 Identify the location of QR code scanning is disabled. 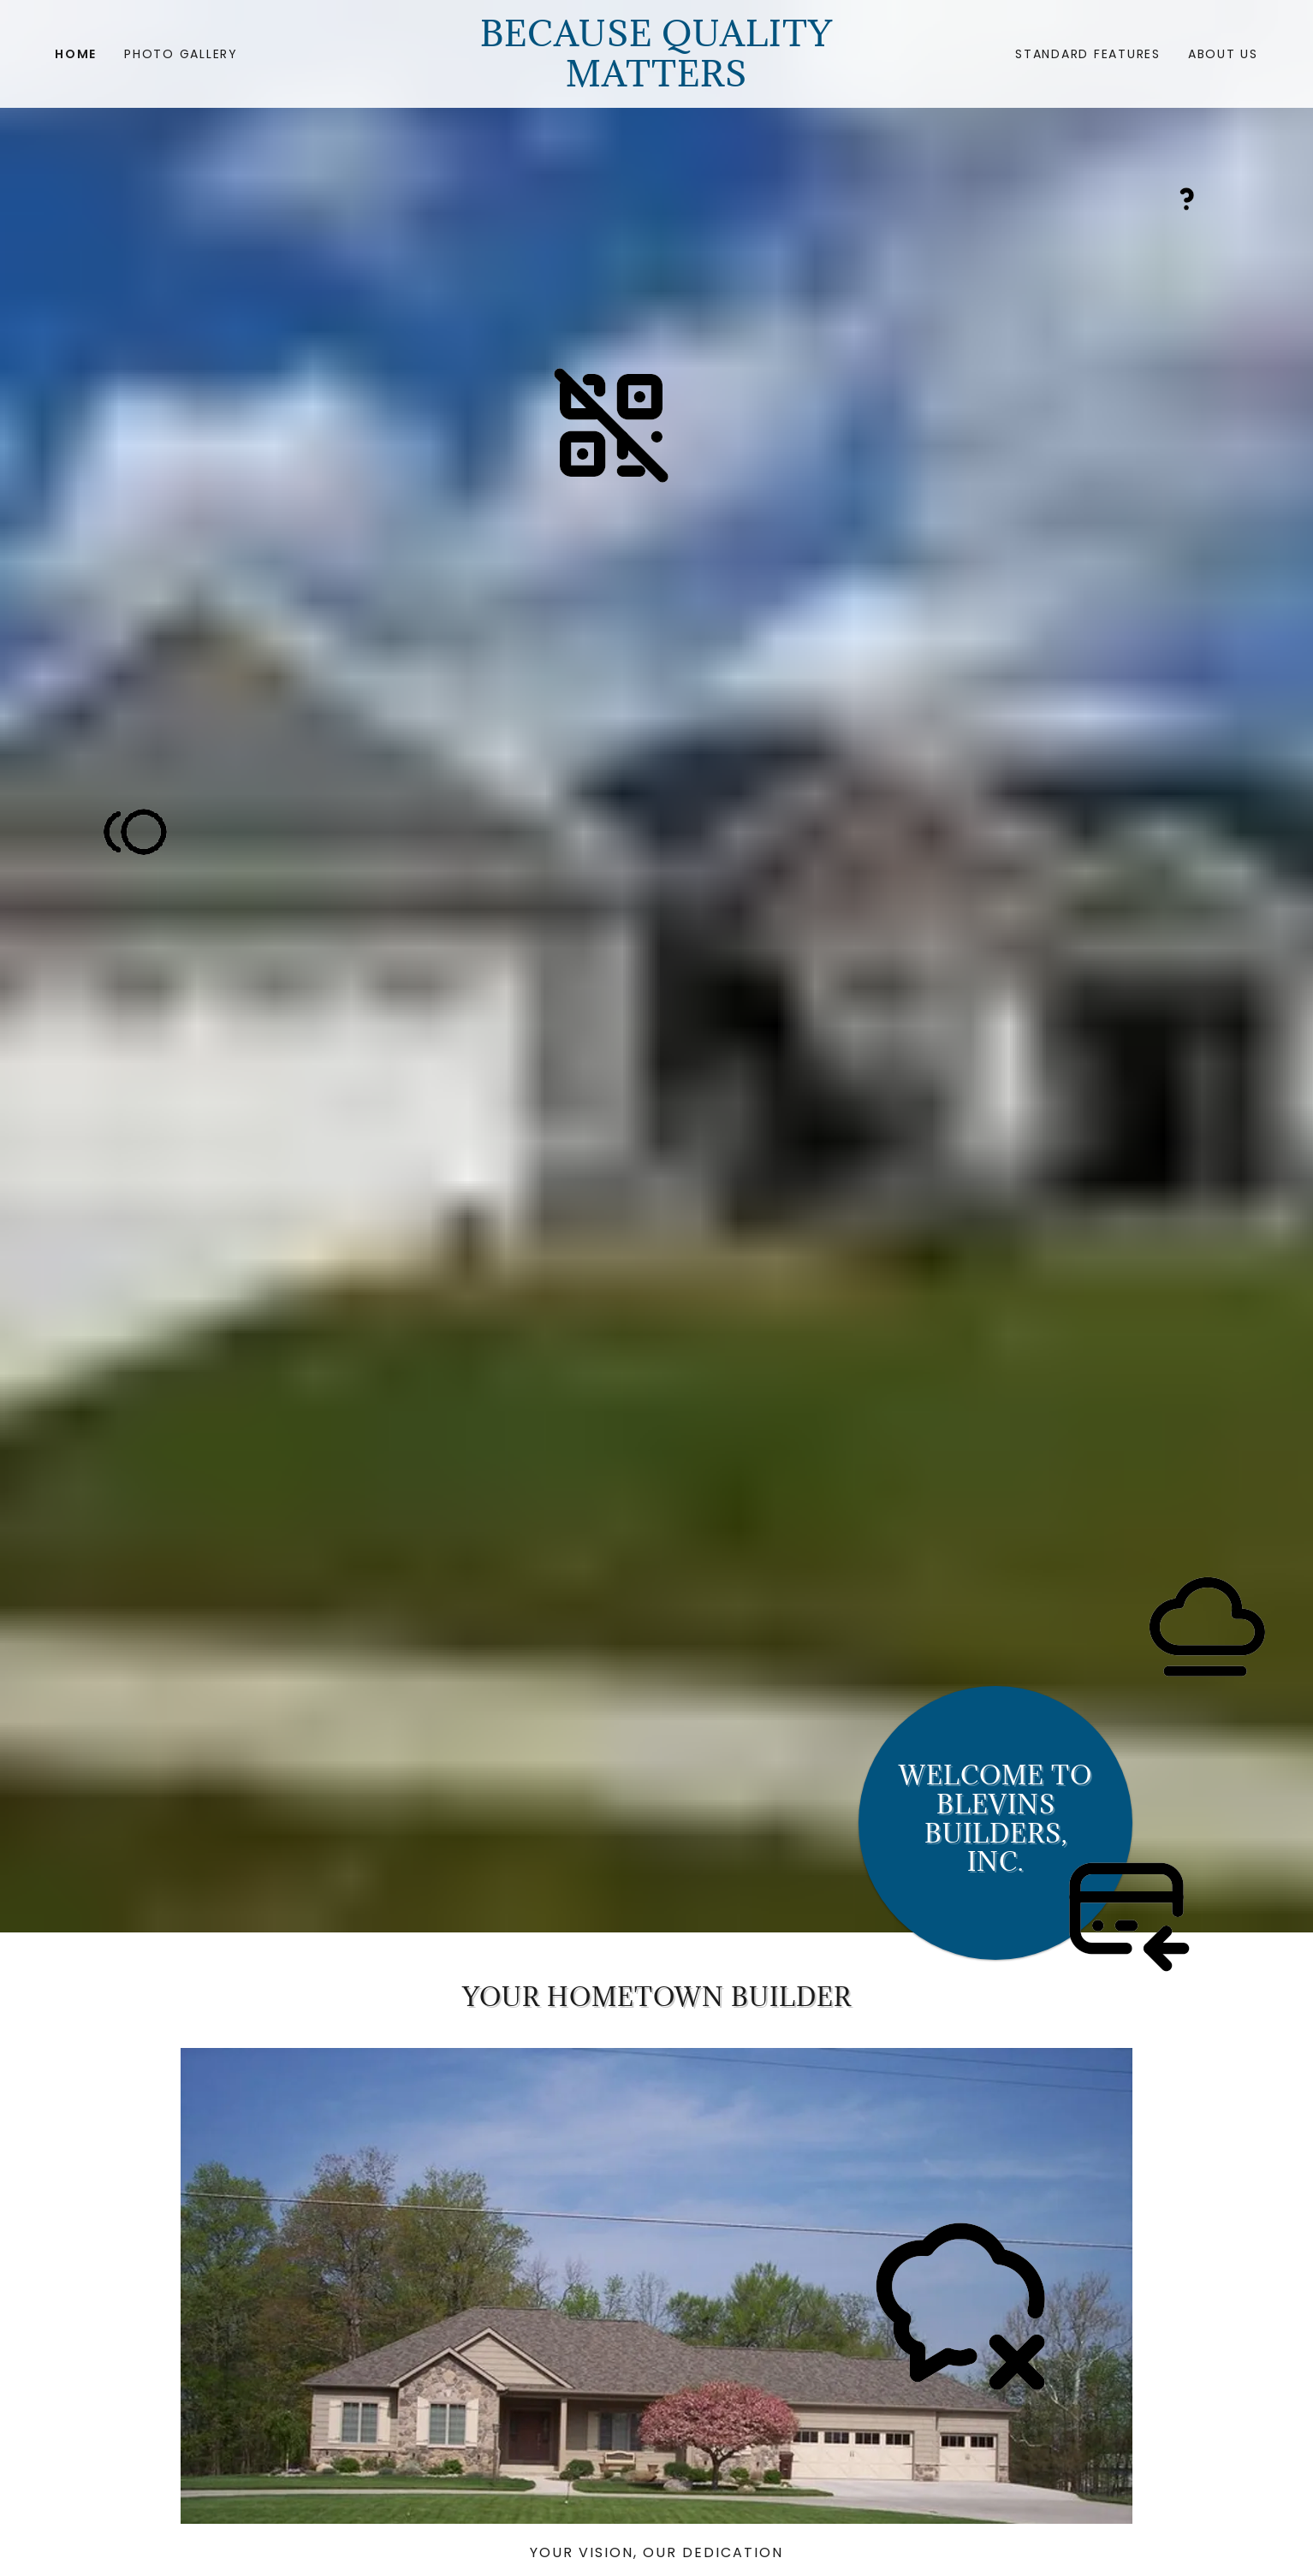
(611, 425).